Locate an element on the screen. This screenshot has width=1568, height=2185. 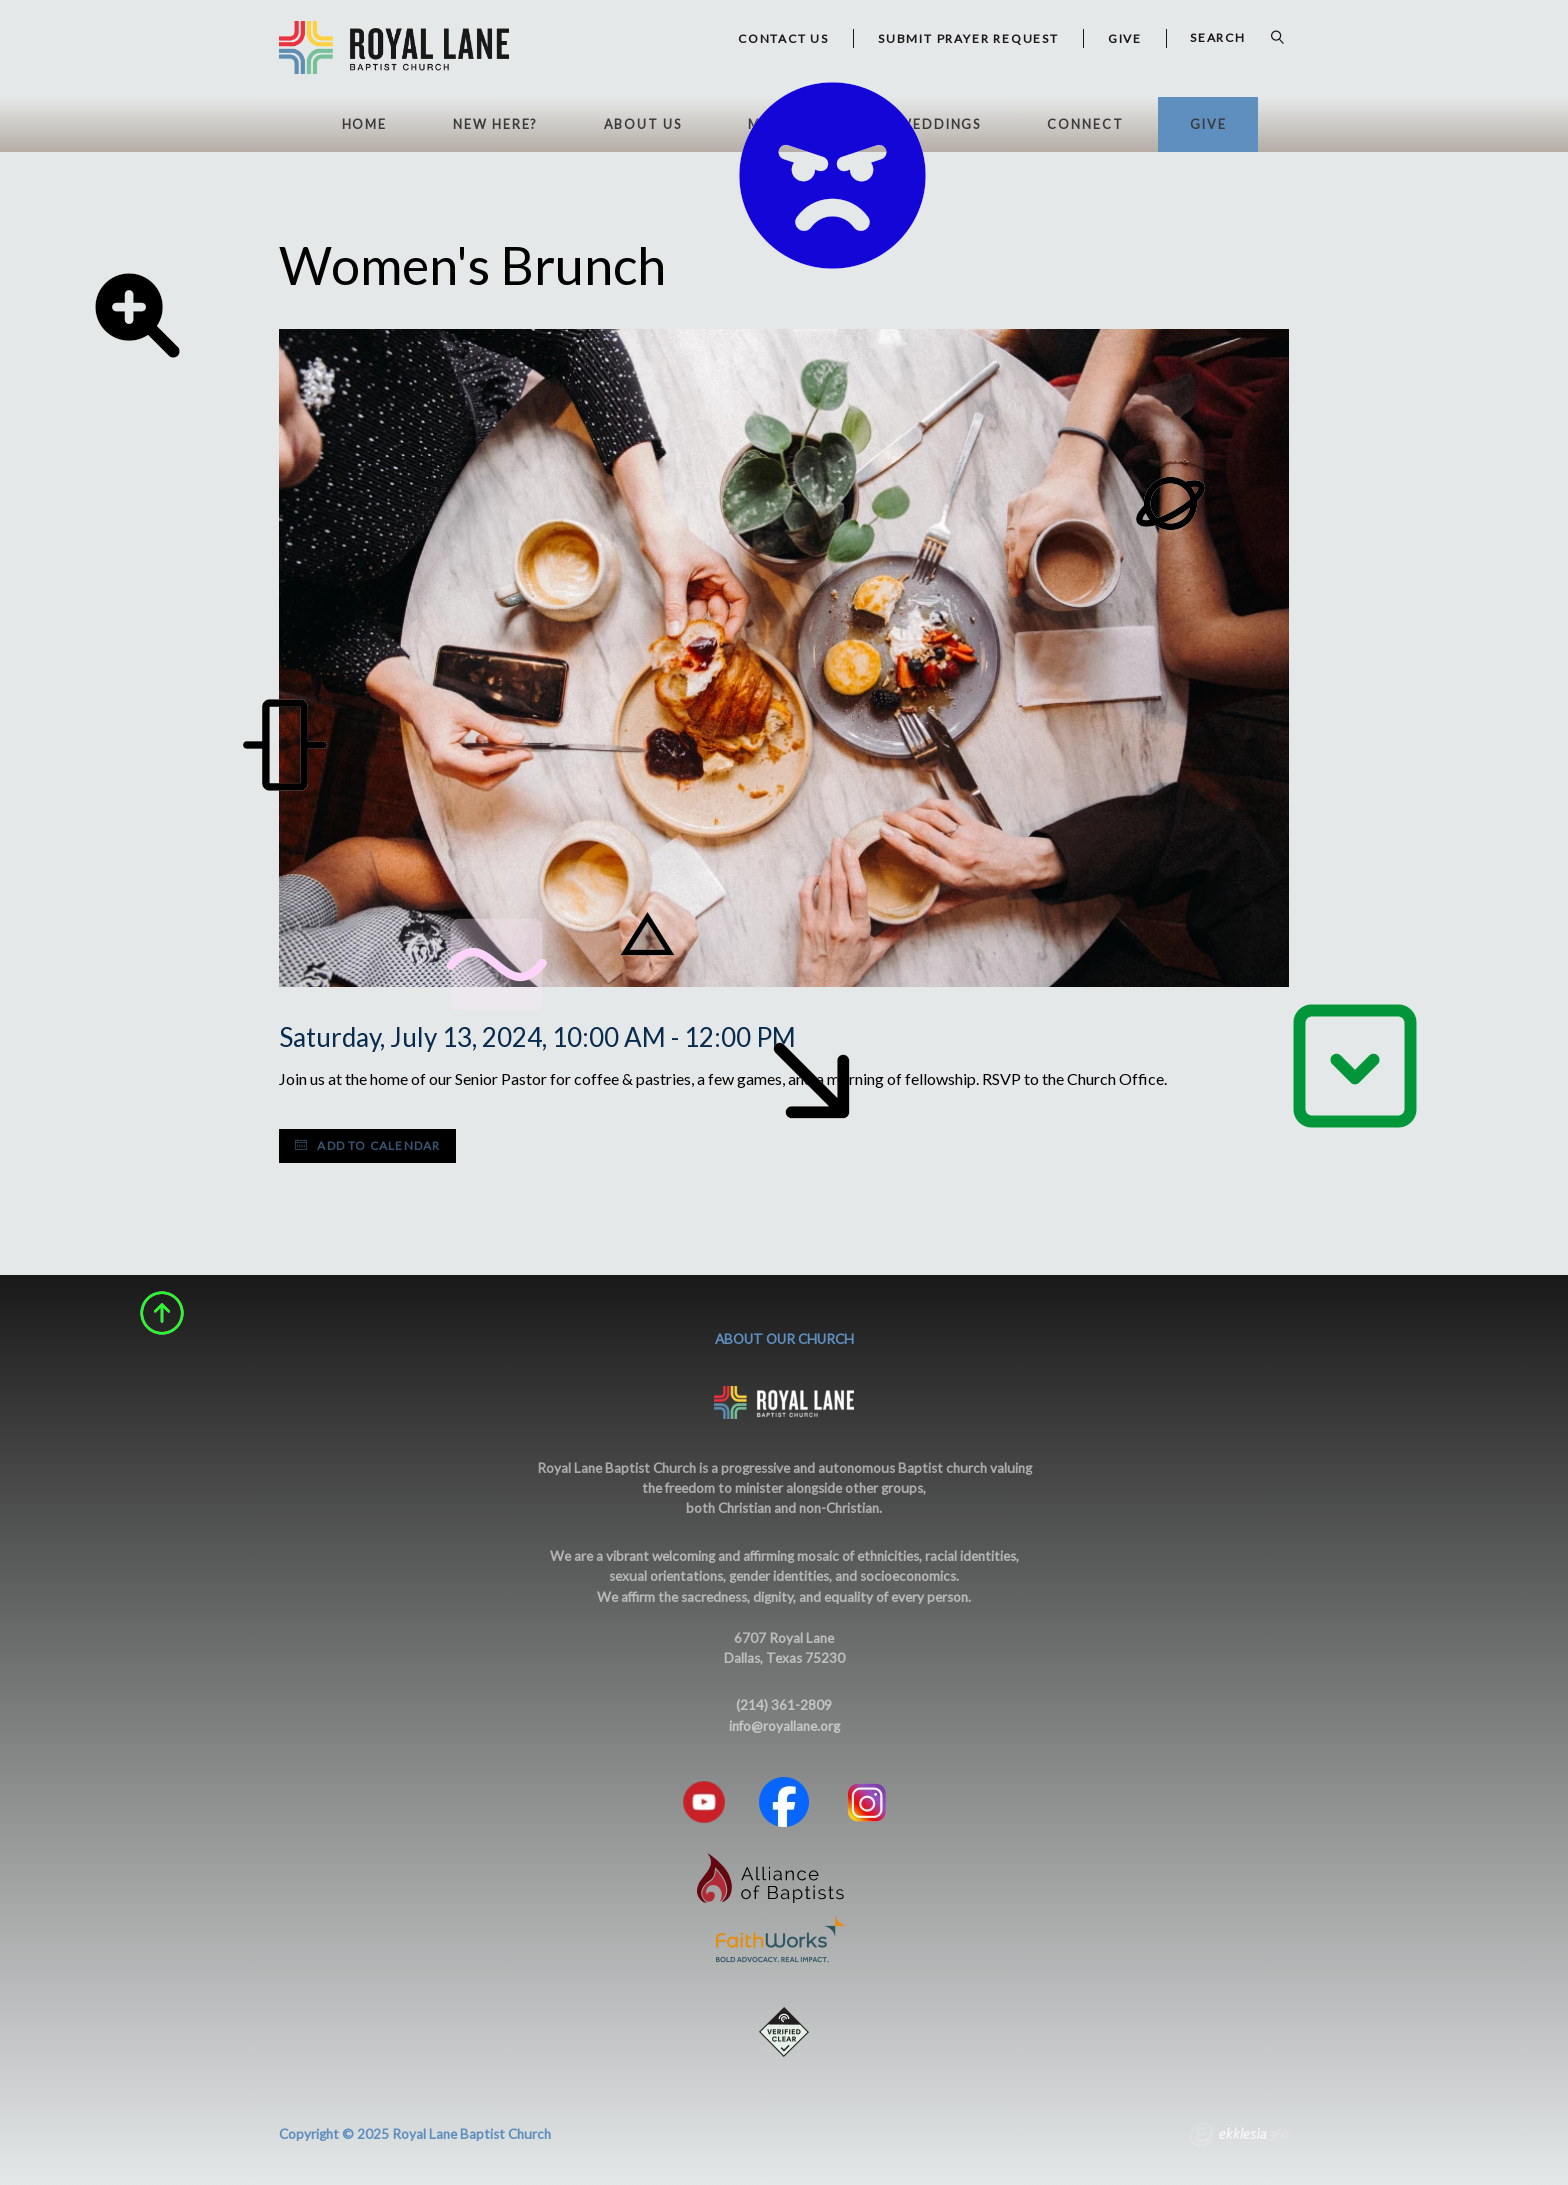
react to a message with anger is located at coordinates (832, 175).